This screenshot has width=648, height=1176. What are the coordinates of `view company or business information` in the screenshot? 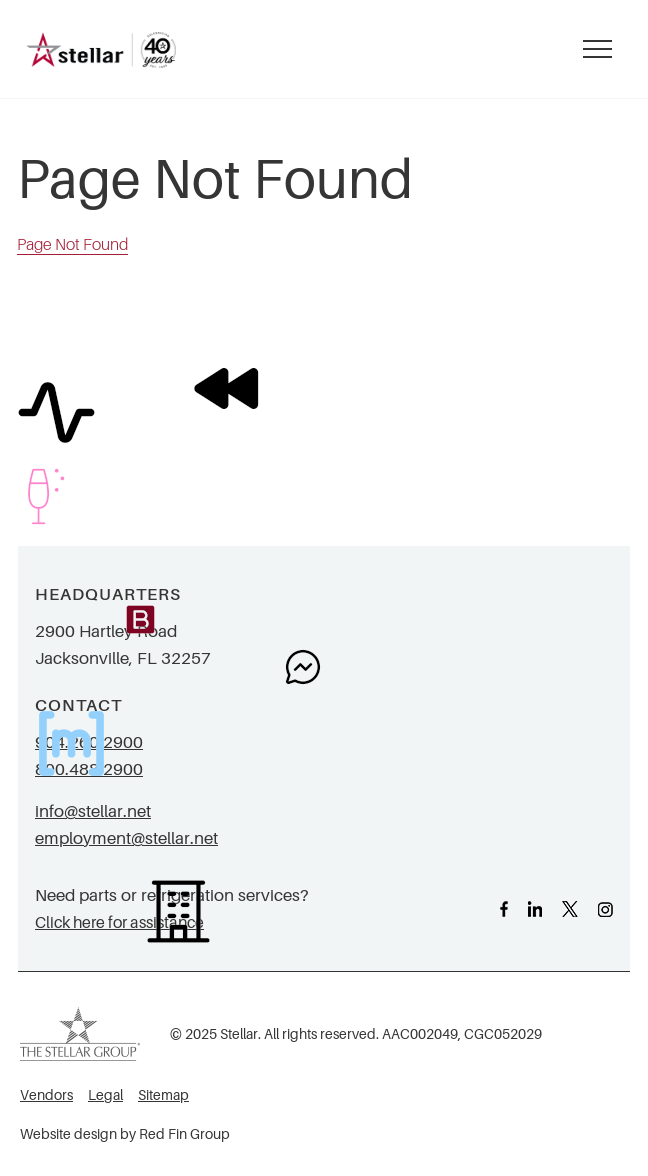 It's located at (178, 911).